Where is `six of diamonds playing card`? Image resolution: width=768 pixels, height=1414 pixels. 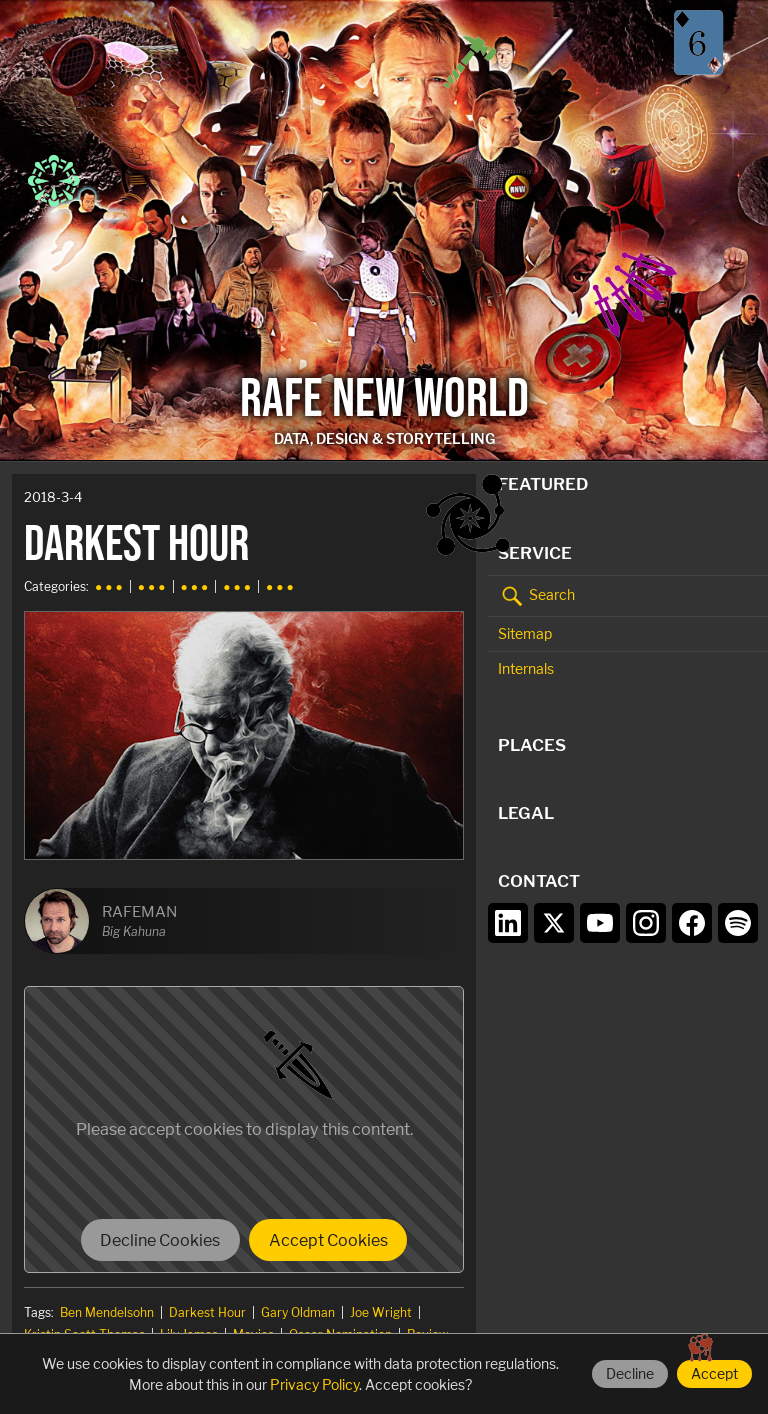
six of diamonds playing card is located at coordinates (698, 42).